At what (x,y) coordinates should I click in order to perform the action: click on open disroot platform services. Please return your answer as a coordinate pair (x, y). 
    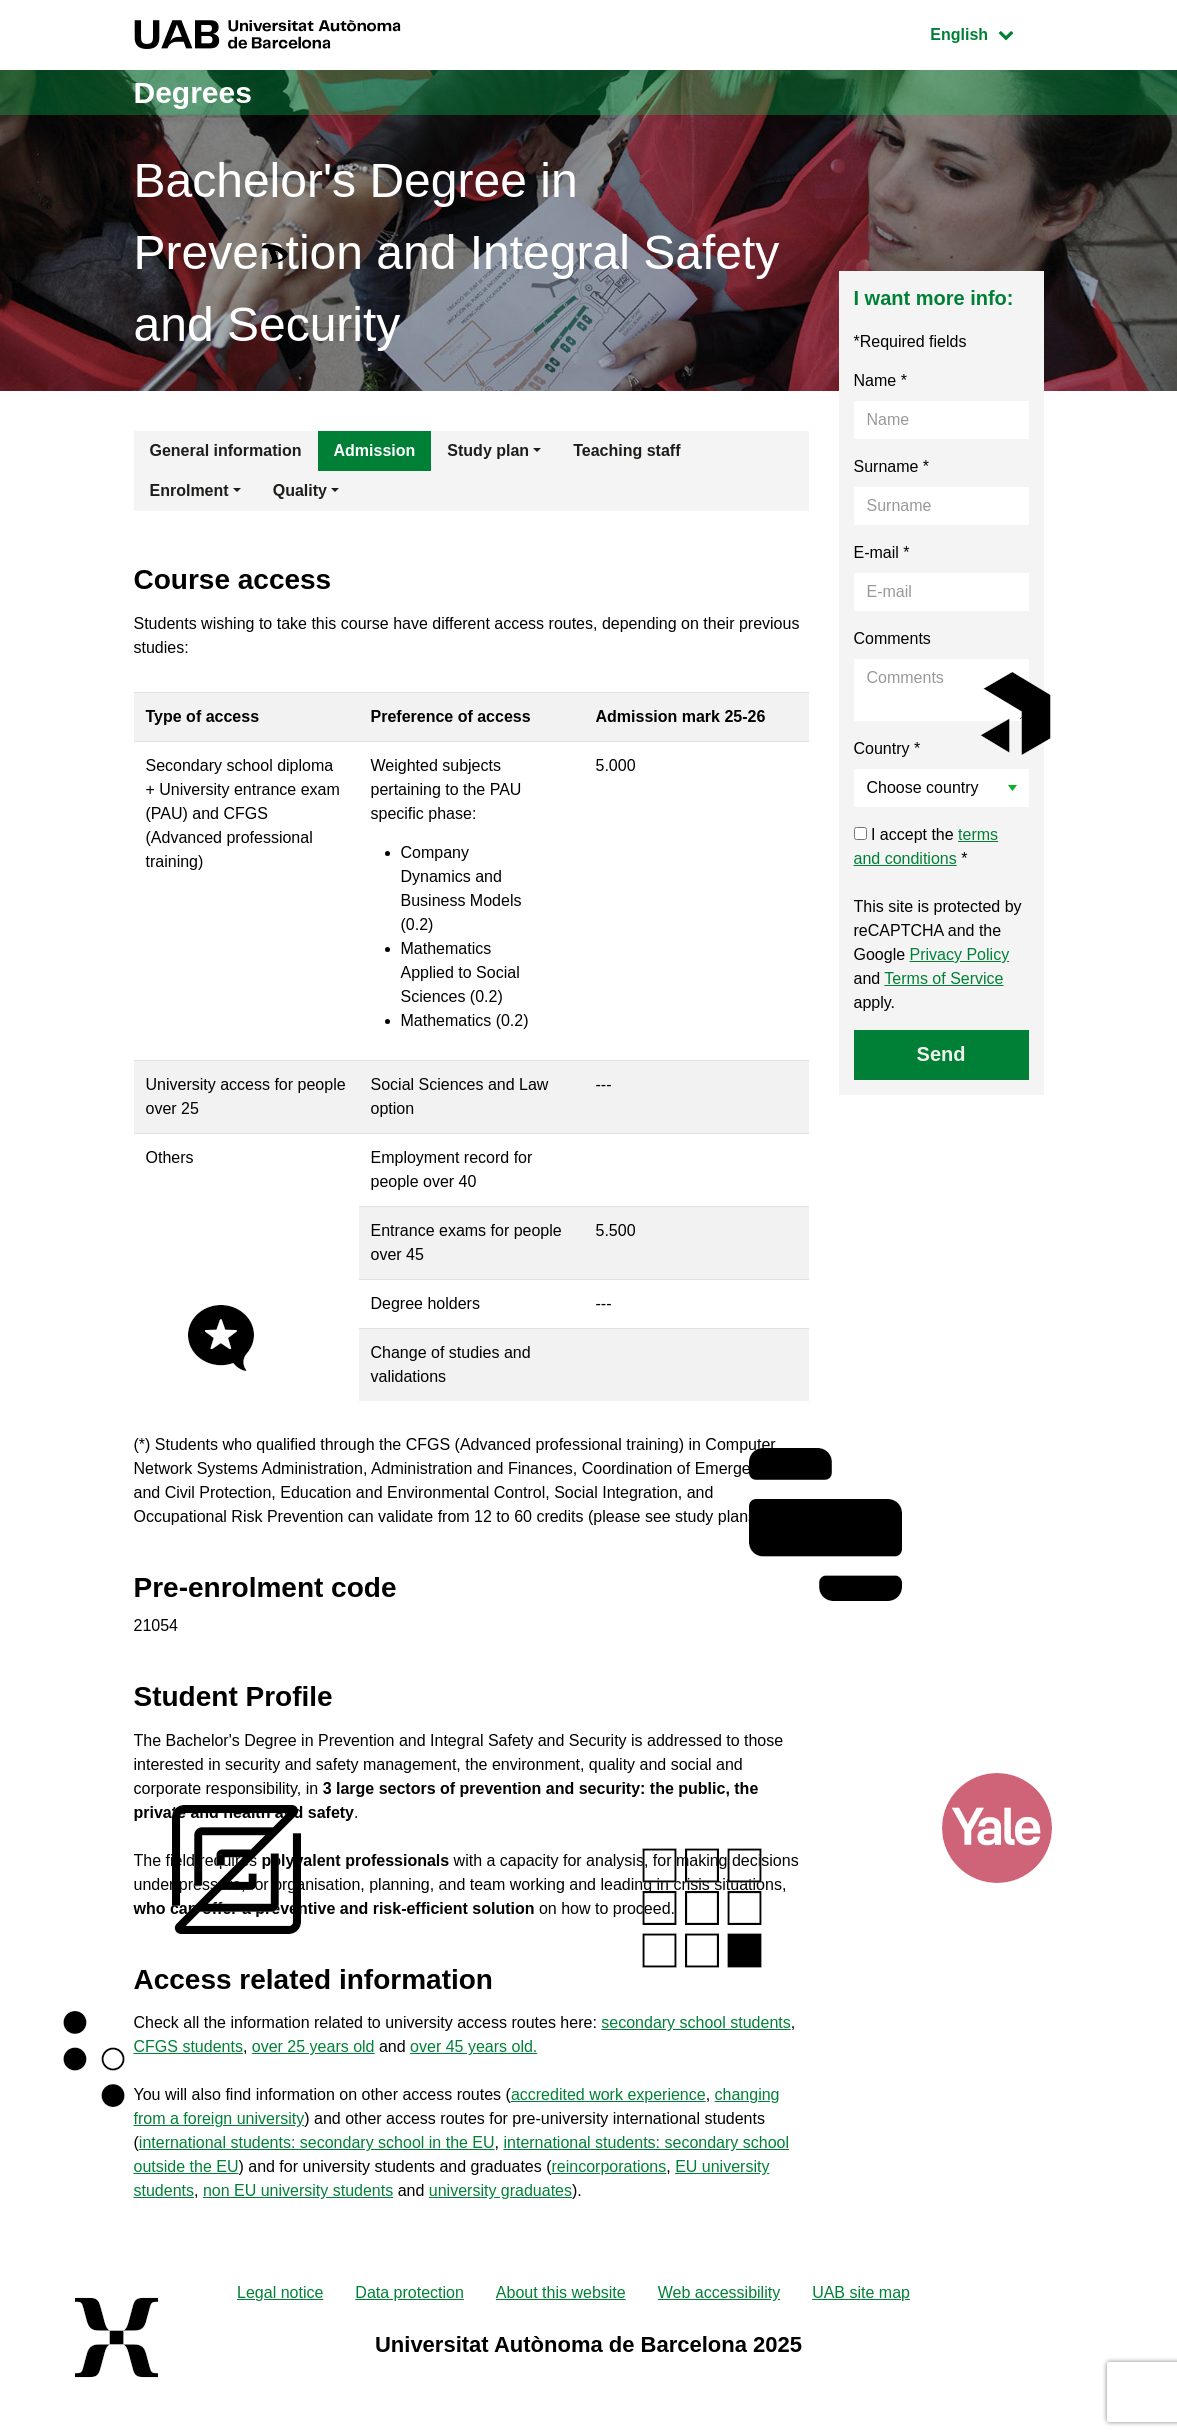
    Looking at the image, I should click on (275, 254).